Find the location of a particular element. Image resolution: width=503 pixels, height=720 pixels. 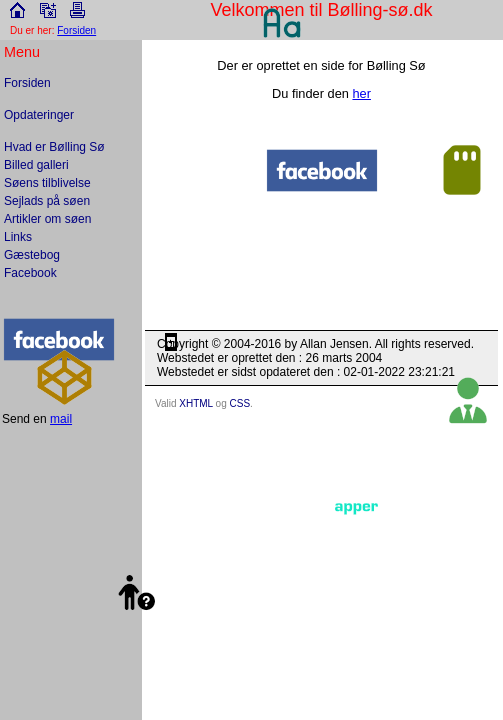

view professional or business profile is located at coordinates (468, 400).